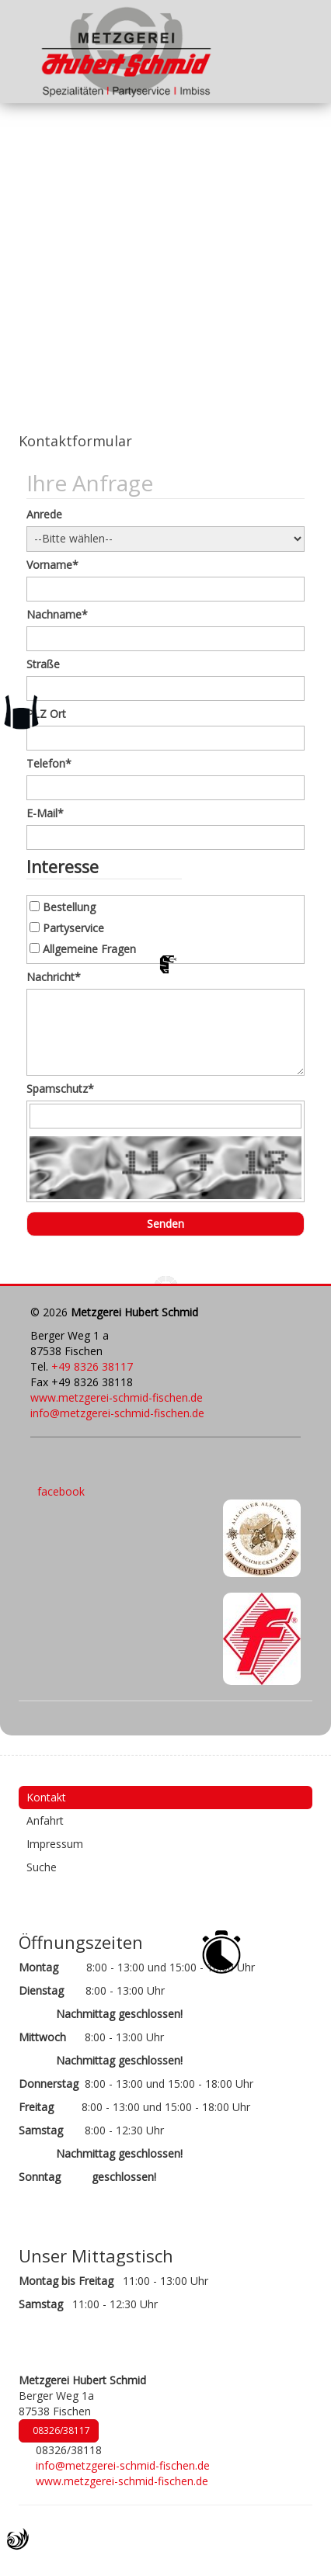 The image size is (331, 2576). What do you see at coordinates (167, 964) in the screenshot?
I see `access snake totem or serpent-themed game content` at bounding box center [167, 964].